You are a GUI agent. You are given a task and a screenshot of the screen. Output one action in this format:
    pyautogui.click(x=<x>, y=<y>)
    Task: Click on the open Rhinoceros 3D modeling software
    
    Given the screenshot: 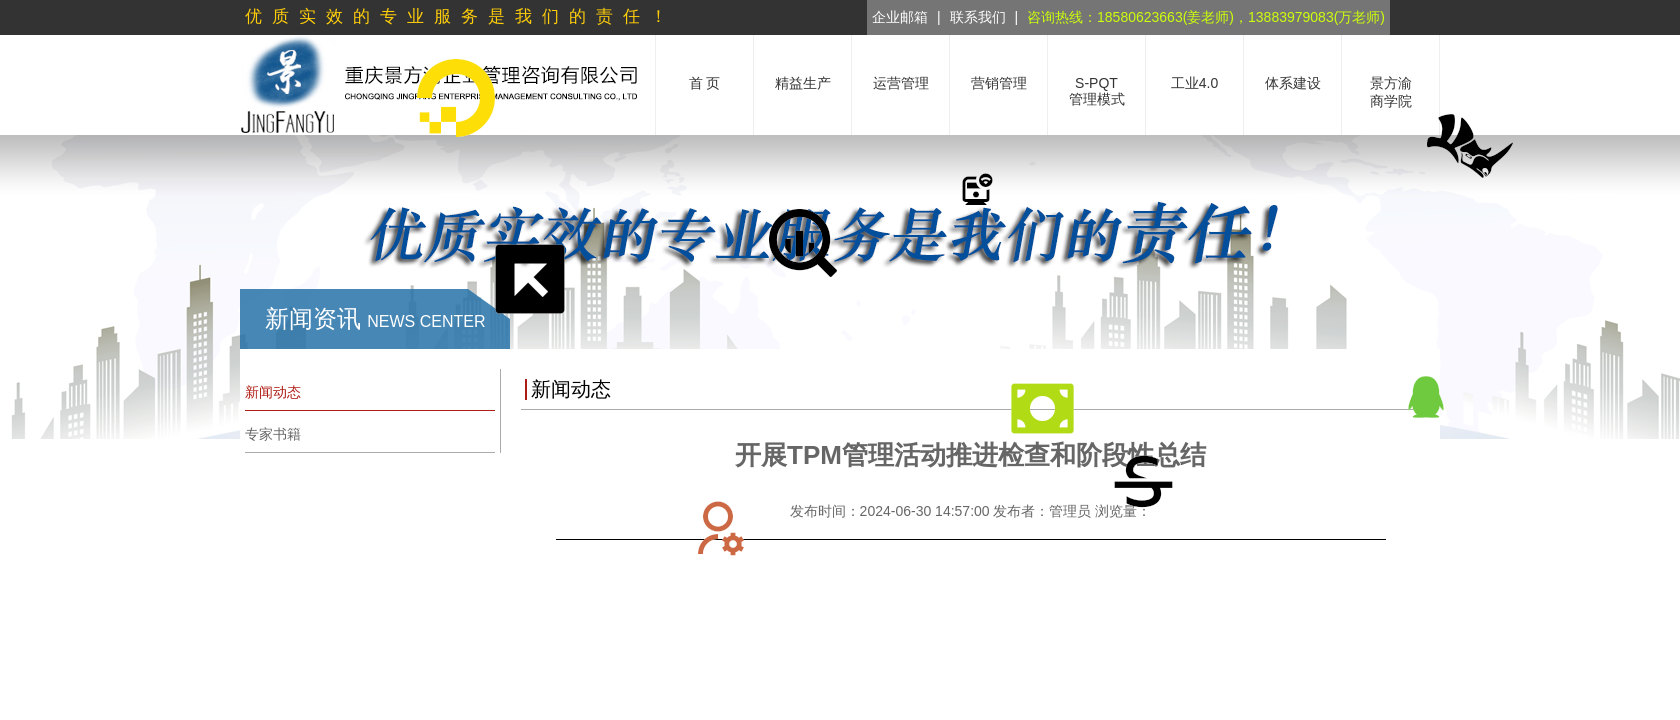 What is the action you would take?
    pyautogui.click(x=1470, y=146)
    